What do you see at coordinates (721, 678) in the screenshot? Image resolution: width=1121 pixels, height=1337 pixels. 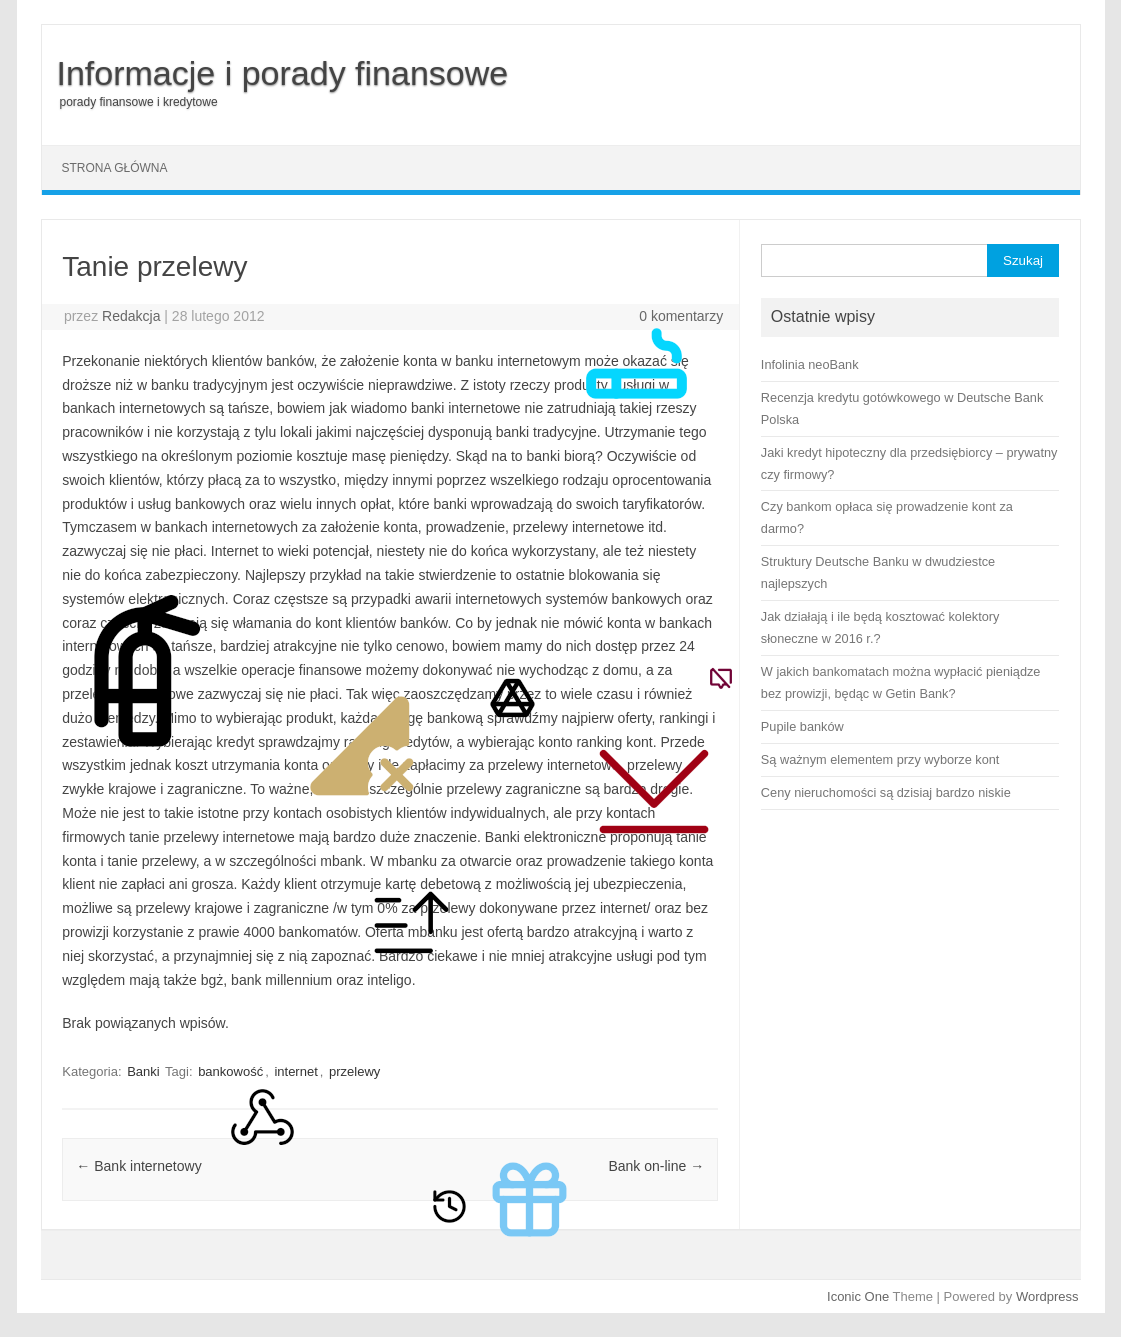 I see `mute or disable chat notifications` at bounding box center [721, 678].